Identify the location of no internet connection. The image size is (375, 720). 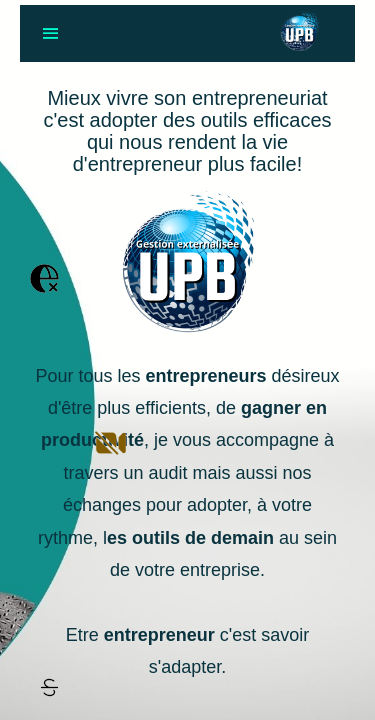
(44, 278).